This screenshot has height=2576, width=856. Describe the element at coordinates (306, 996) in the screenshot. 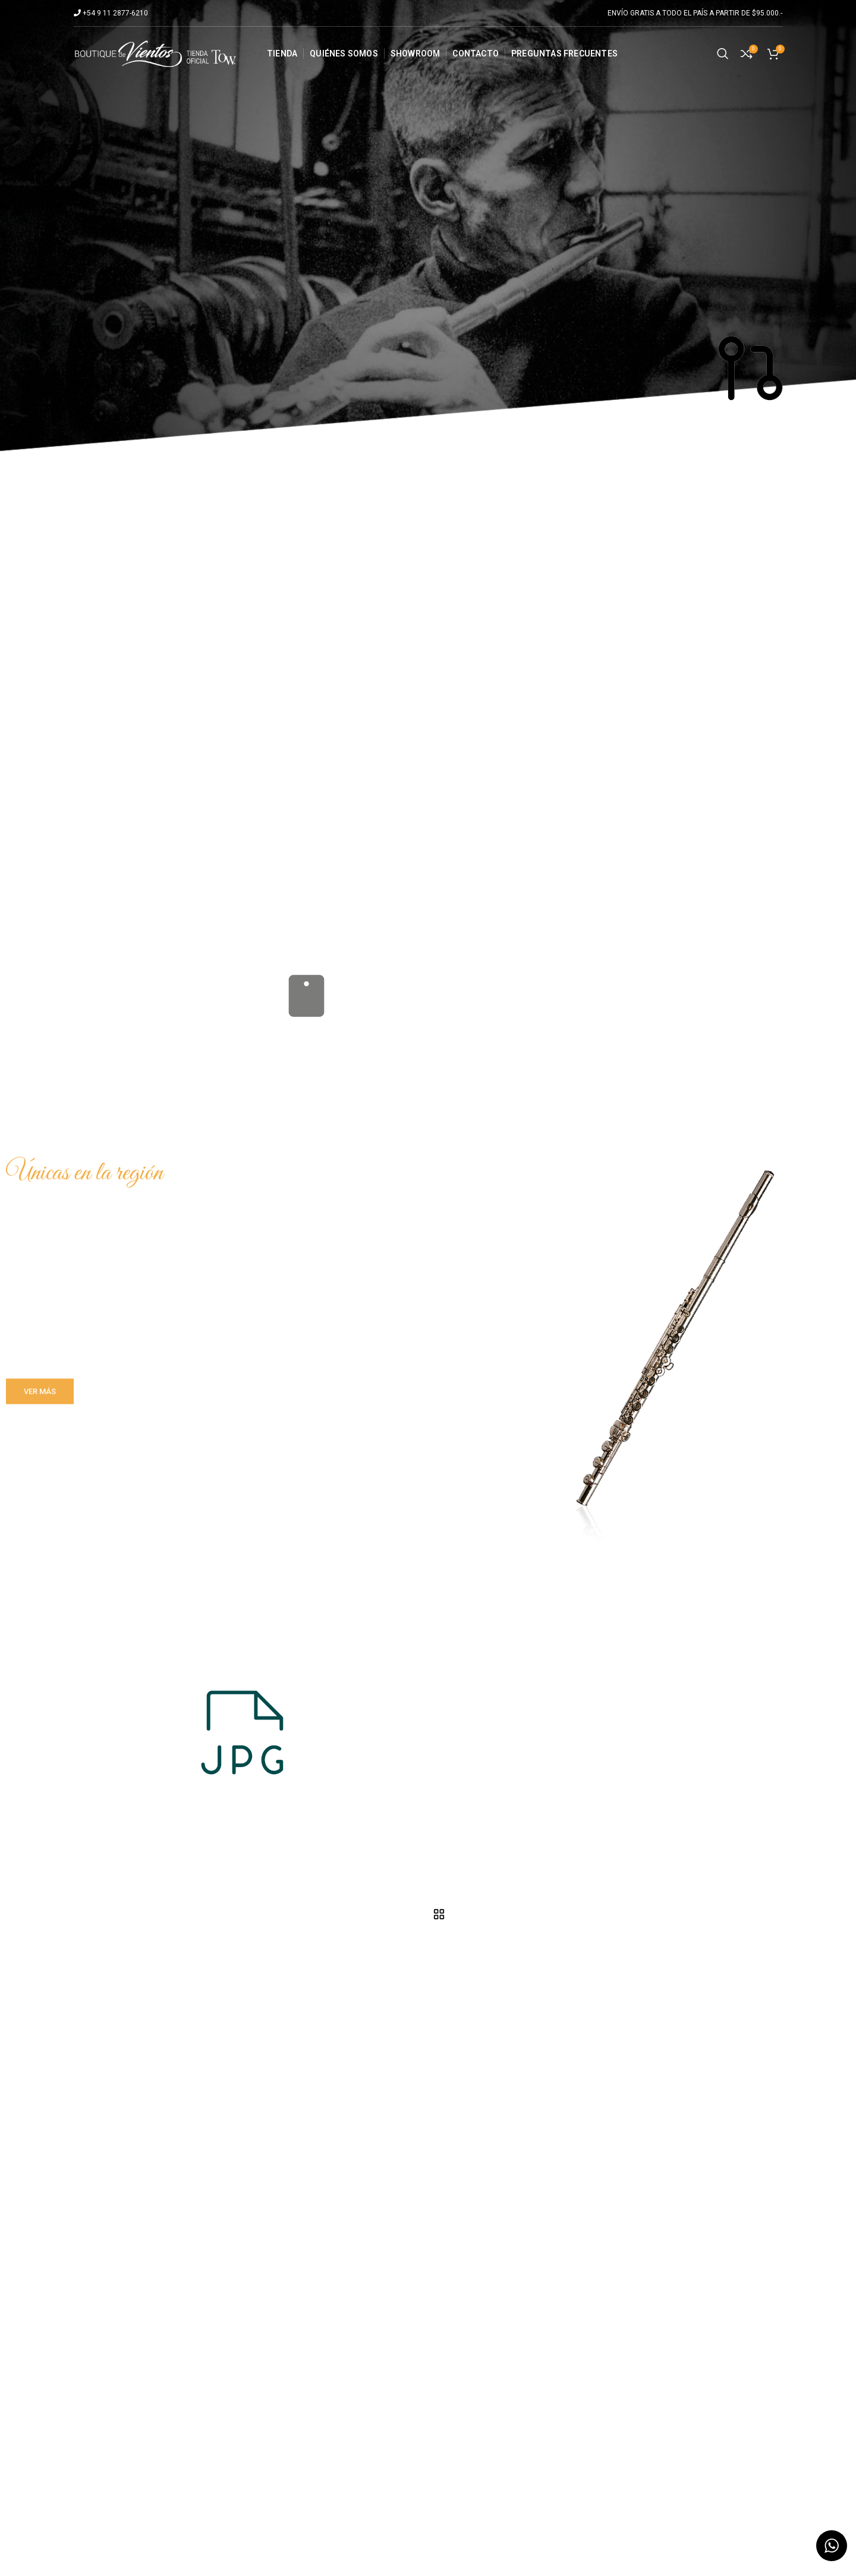

I see `access tablet camera settings` at that location.